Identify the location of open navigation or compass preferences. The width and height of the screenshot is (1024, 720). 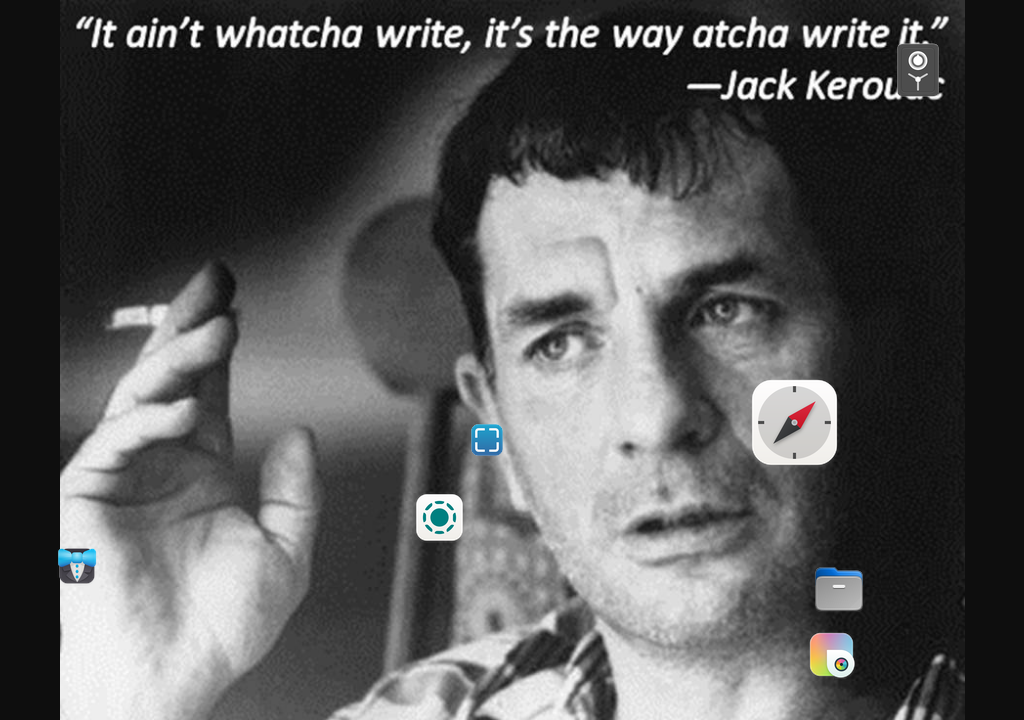
(794, 422).